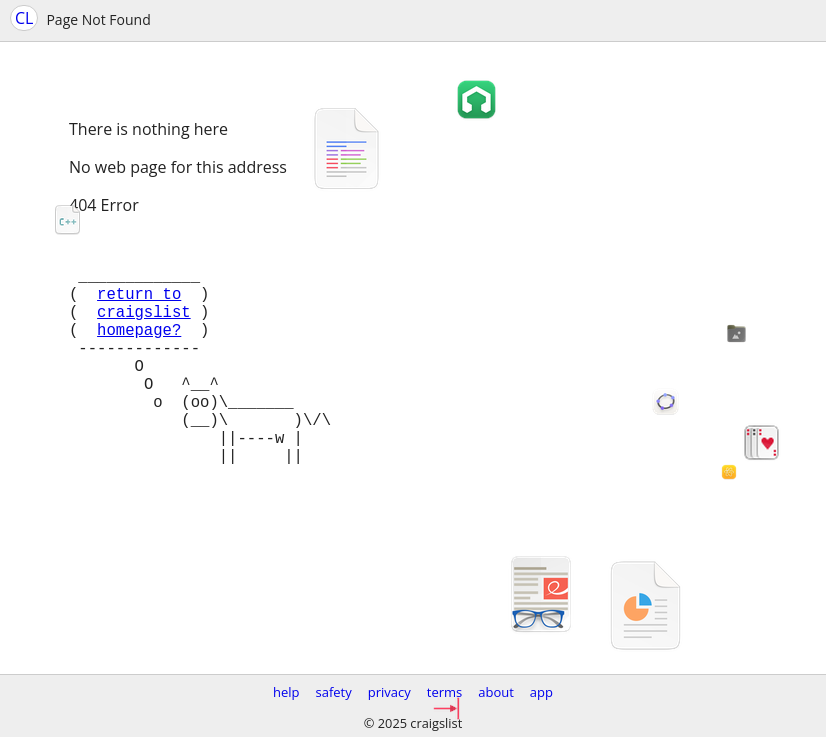 The width and height of the screenshot is (826, 737). What do you see at coordinates (729, 472) in the screenshot?
I see `open atom beta text editor` at bounding box center [729, 472].